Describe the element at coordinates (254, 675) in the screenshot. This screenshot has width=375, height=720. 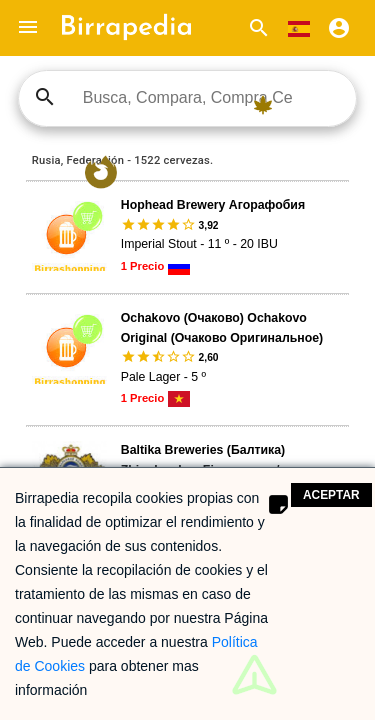
I see `send a message or email` at that location.